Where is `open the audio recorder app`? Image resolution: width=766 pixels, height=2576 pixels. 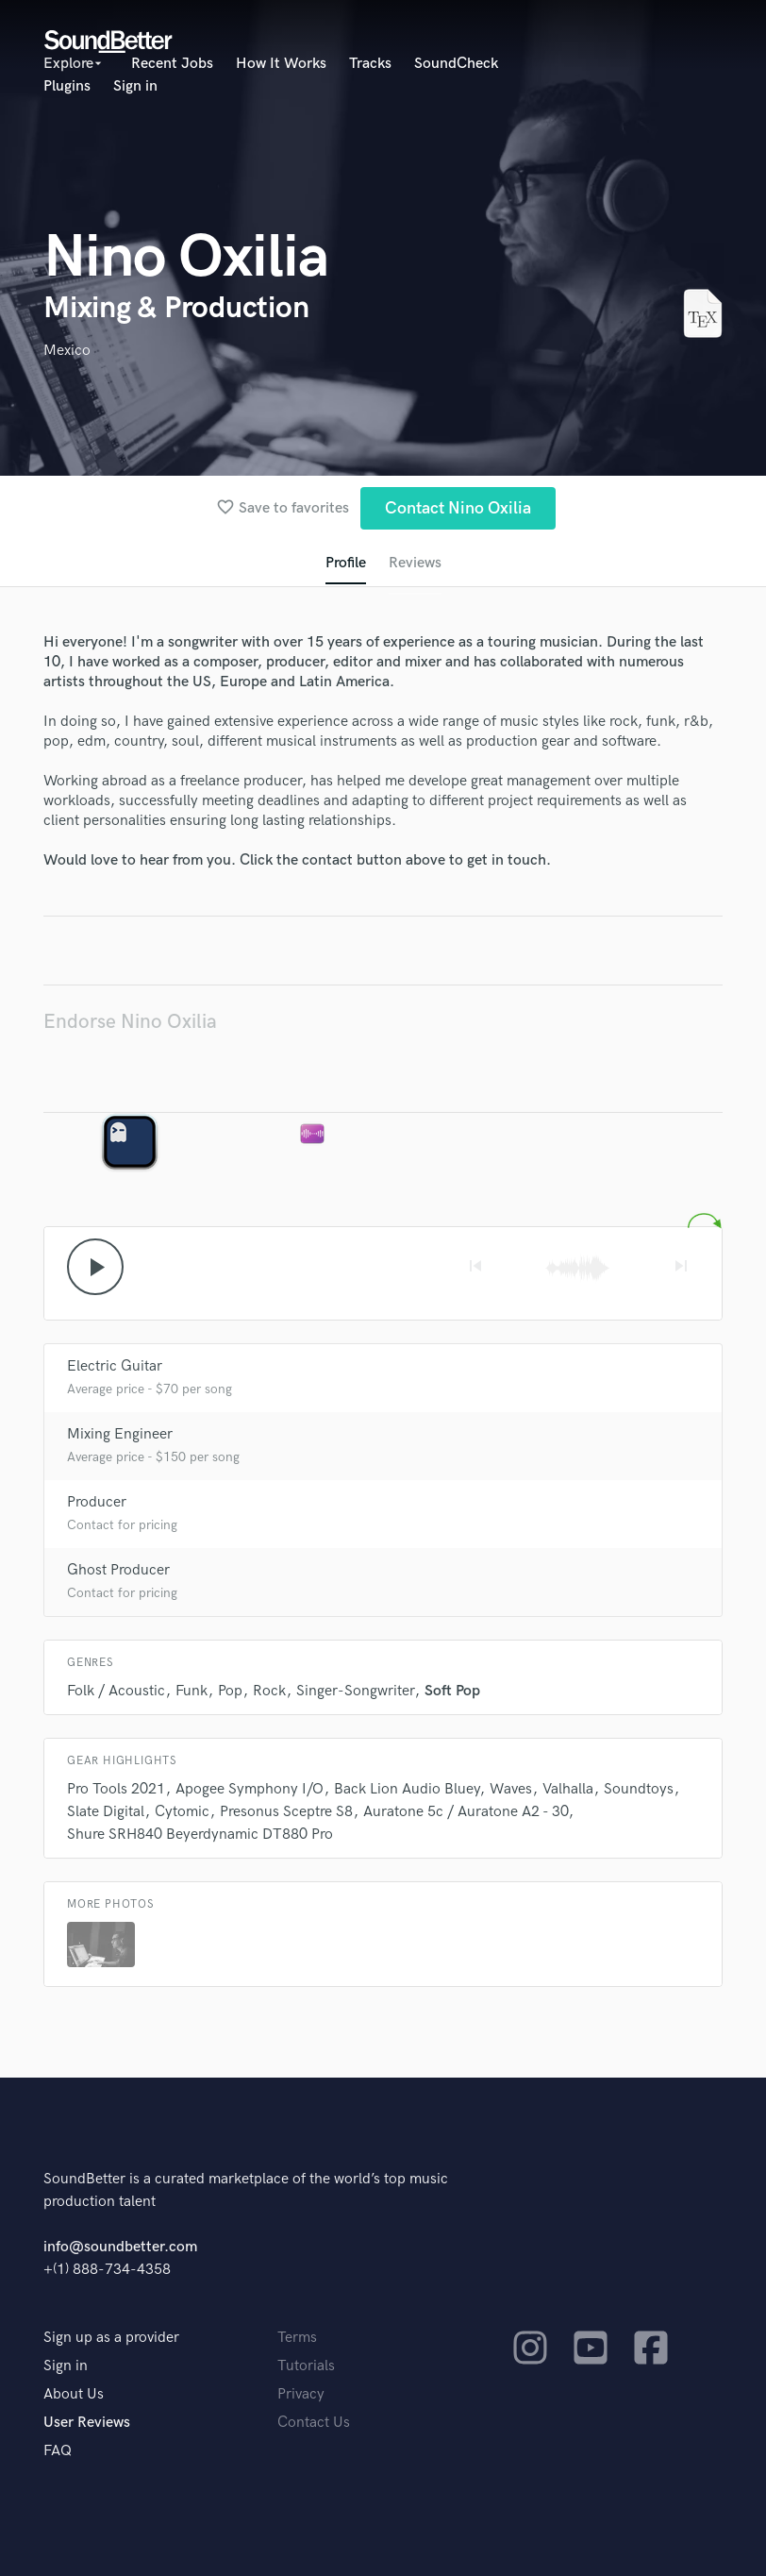 open the audio recorder app is located at coordinates (312, 1134).